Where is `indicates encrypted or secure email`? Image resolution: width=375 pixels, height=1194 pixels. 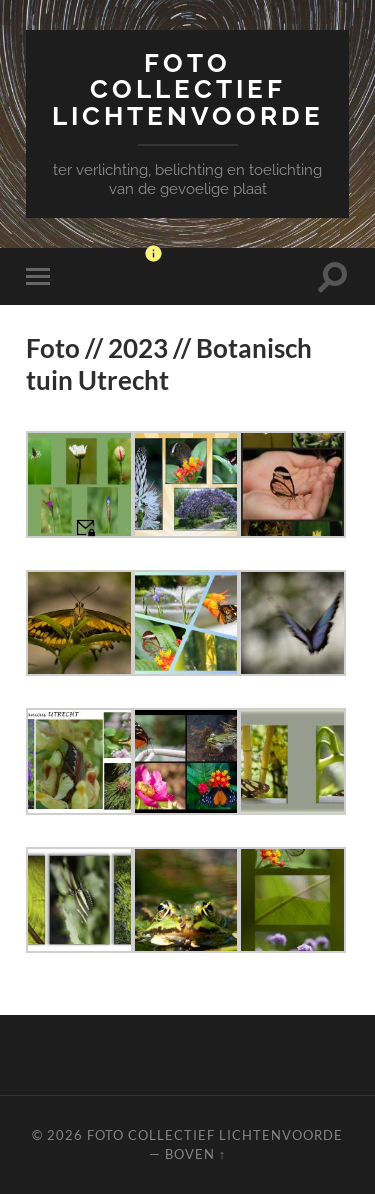
indicates encrypted or secure email is located at coordinates (85, 527).